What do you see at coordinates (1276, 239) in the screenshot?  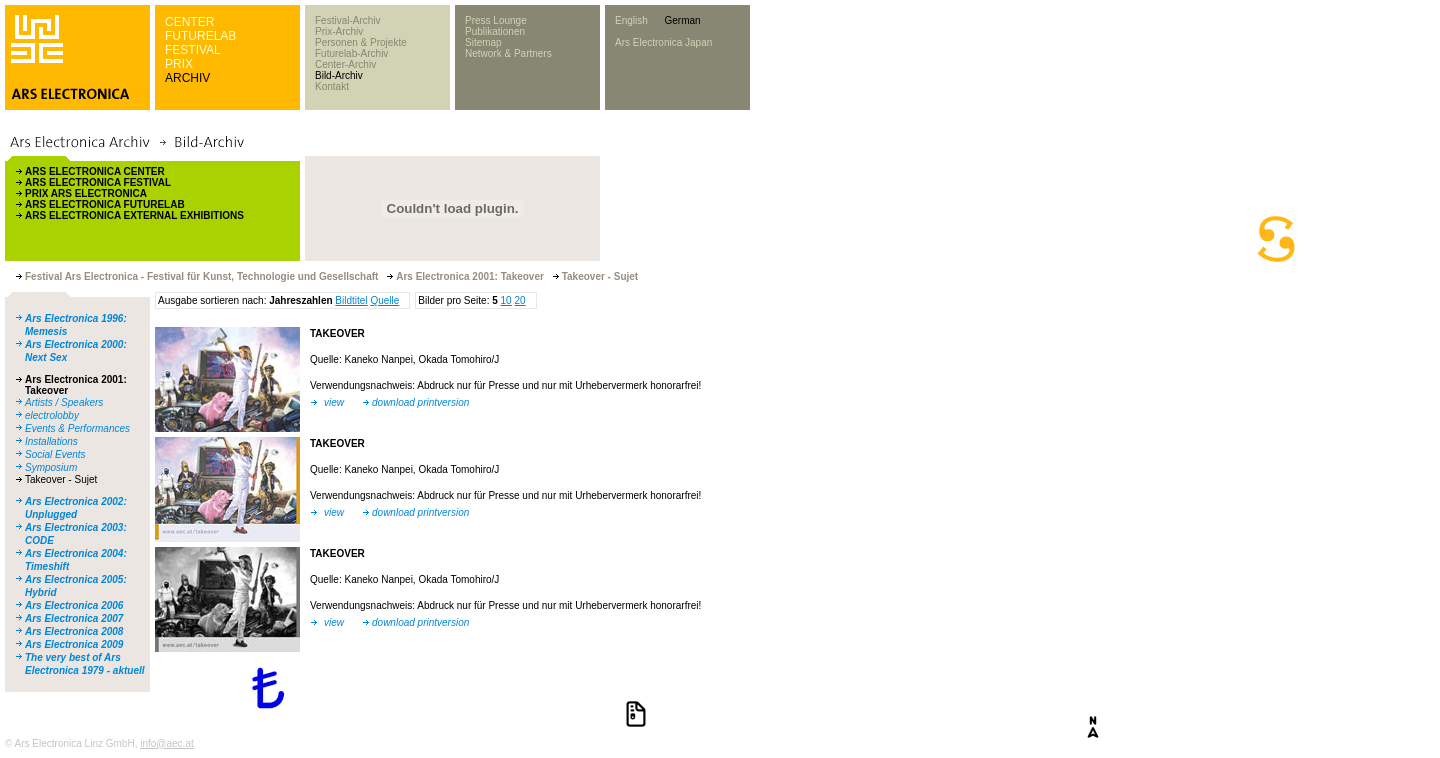 I see `open Scribd app` at bounding box center [1276, 239].